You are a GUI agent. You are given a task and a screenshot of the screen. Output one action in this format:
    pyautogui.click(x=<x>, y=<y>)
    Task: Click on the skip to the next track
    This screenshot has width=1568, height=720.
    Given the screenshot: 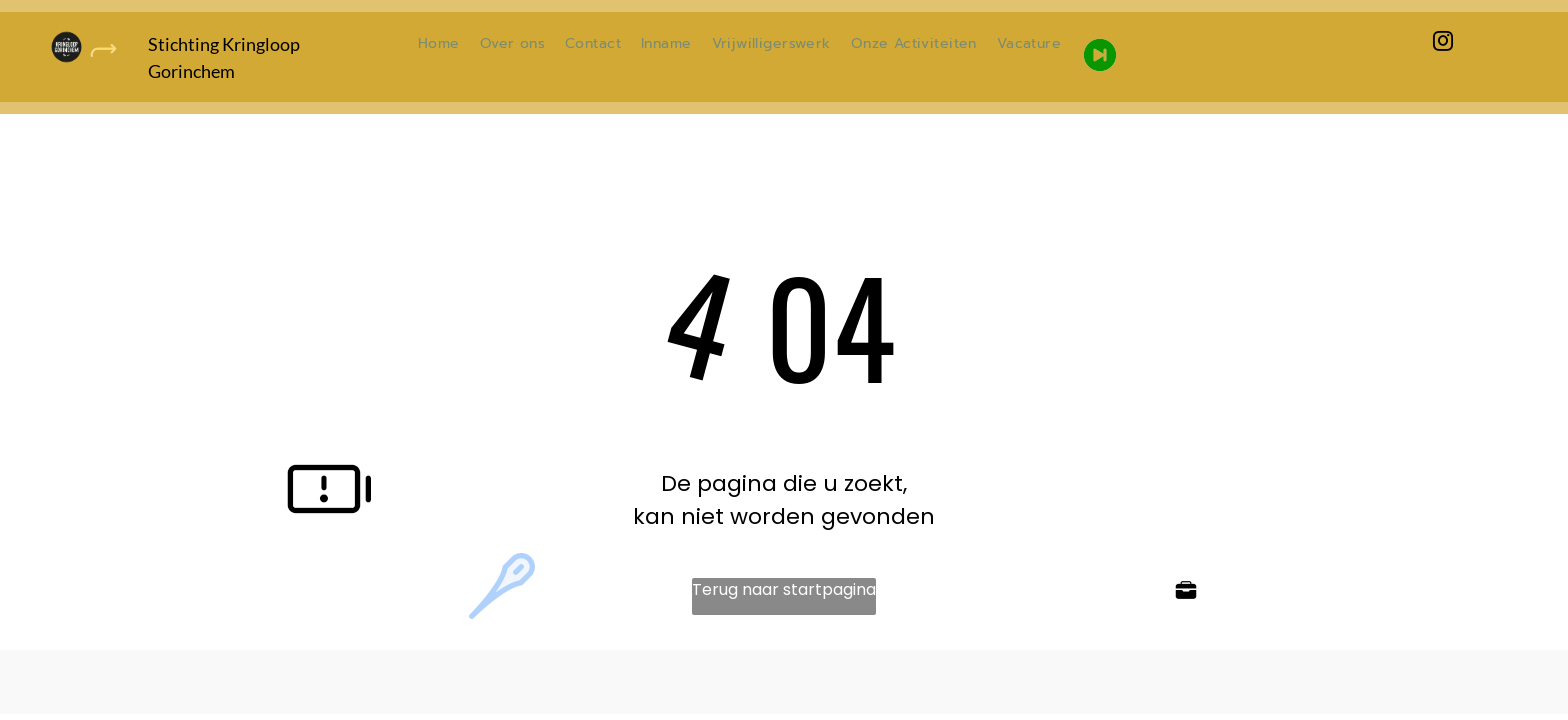 What is the action you would take?
    pyautogui.click(x=1100, y=55)
    